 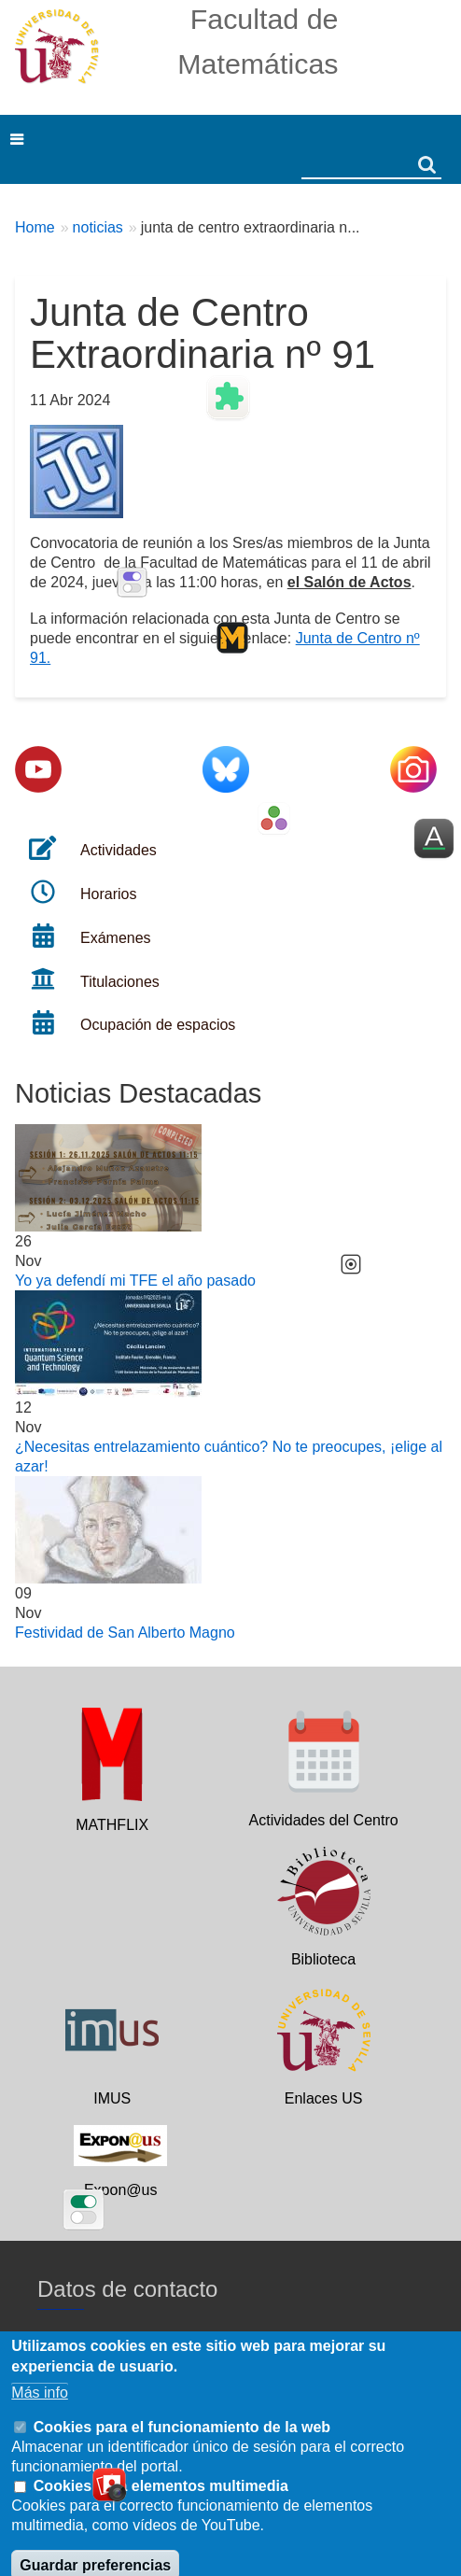 I want to click on open gnome tweaks to customize desktop settings, so click(x=83, y=2209).